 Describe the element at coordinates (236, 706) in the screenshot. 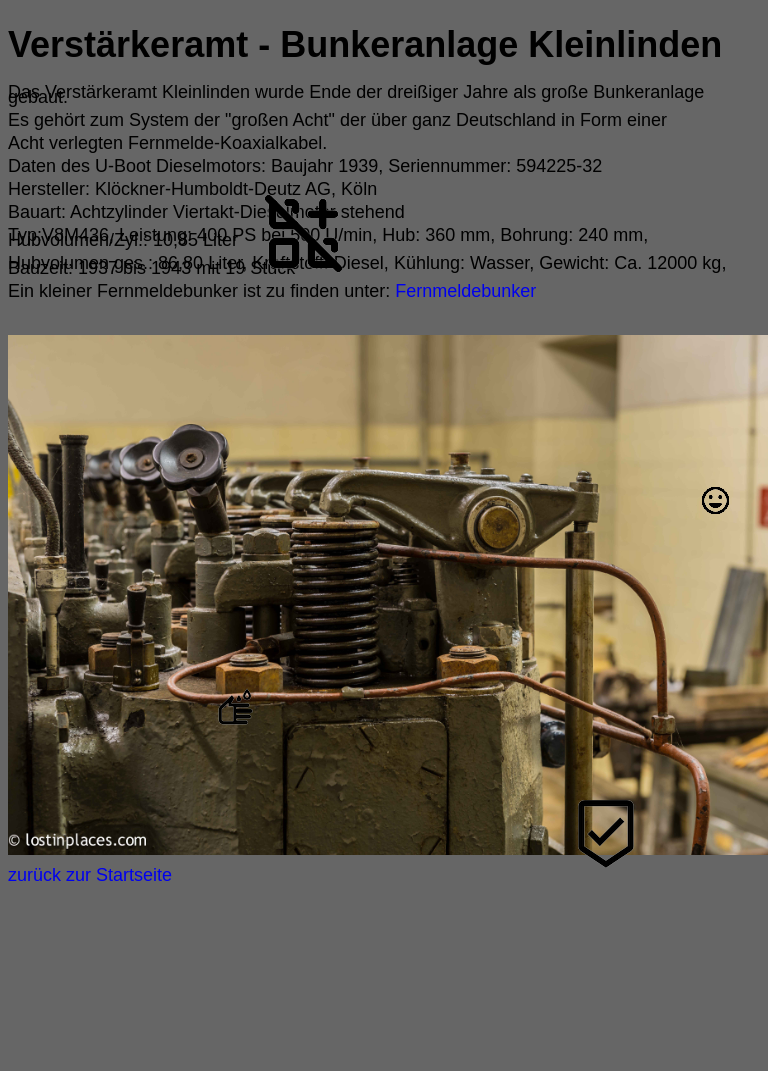

I see `wash your hands reminder` at that location.